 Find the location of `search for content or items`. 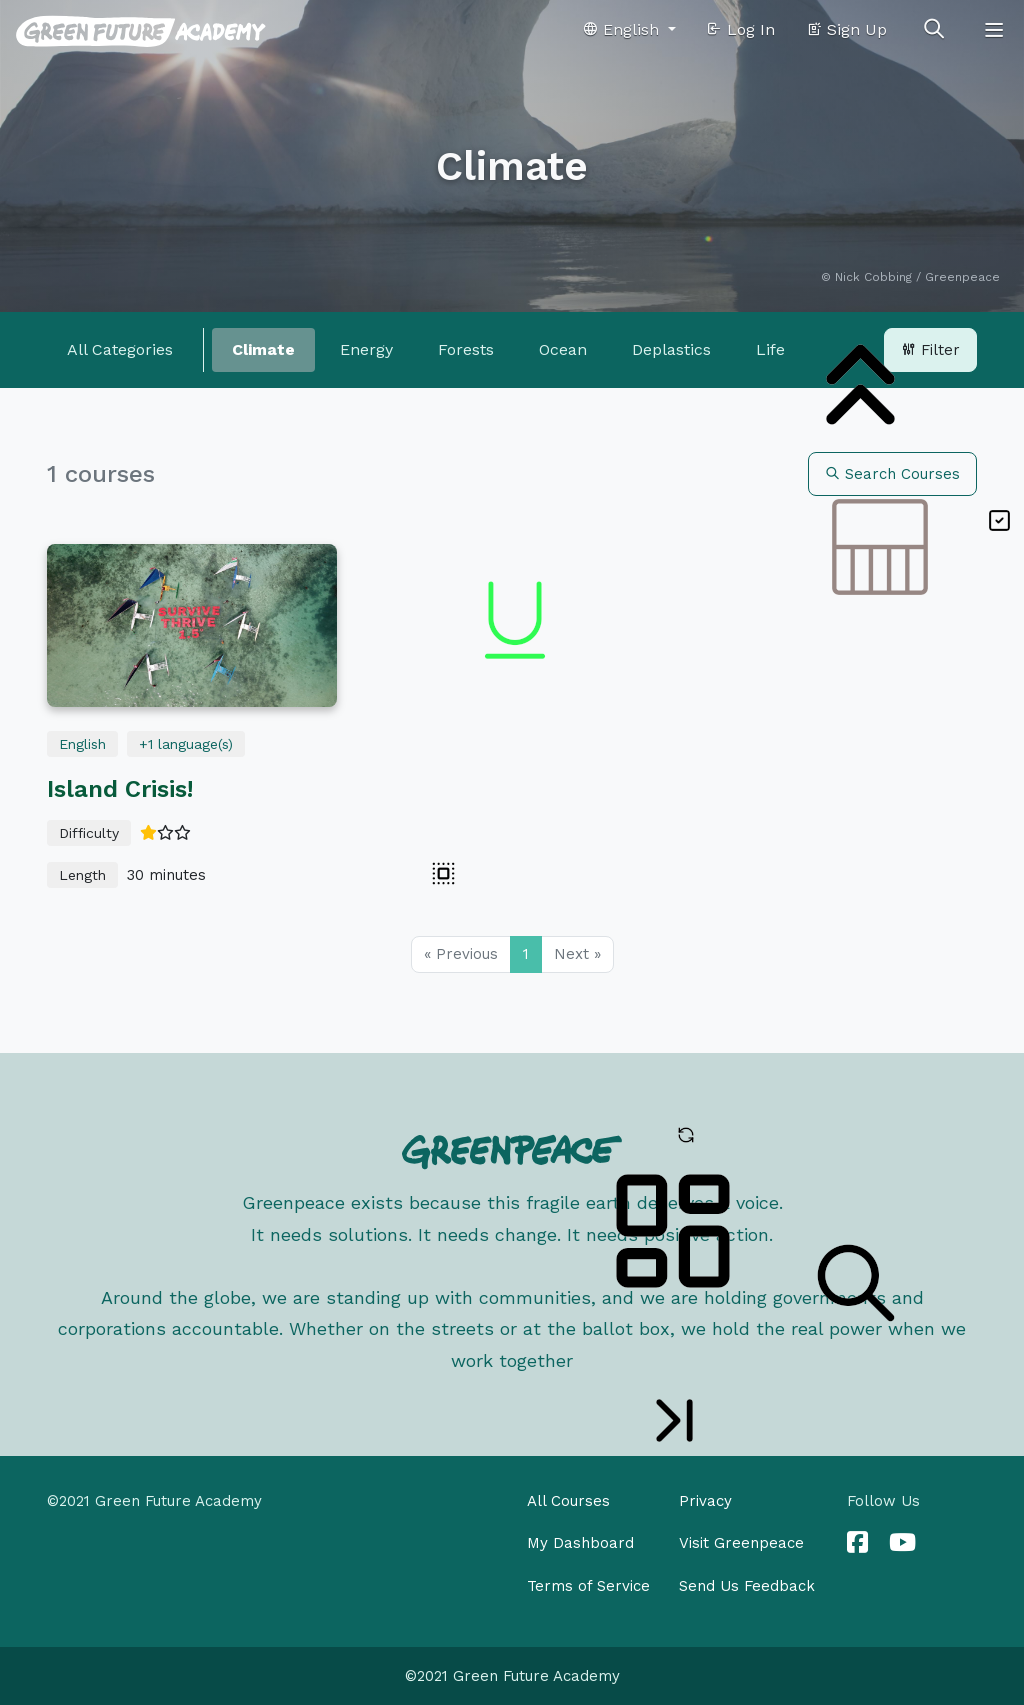

search for content or items is located at coordinates (856, 1283).